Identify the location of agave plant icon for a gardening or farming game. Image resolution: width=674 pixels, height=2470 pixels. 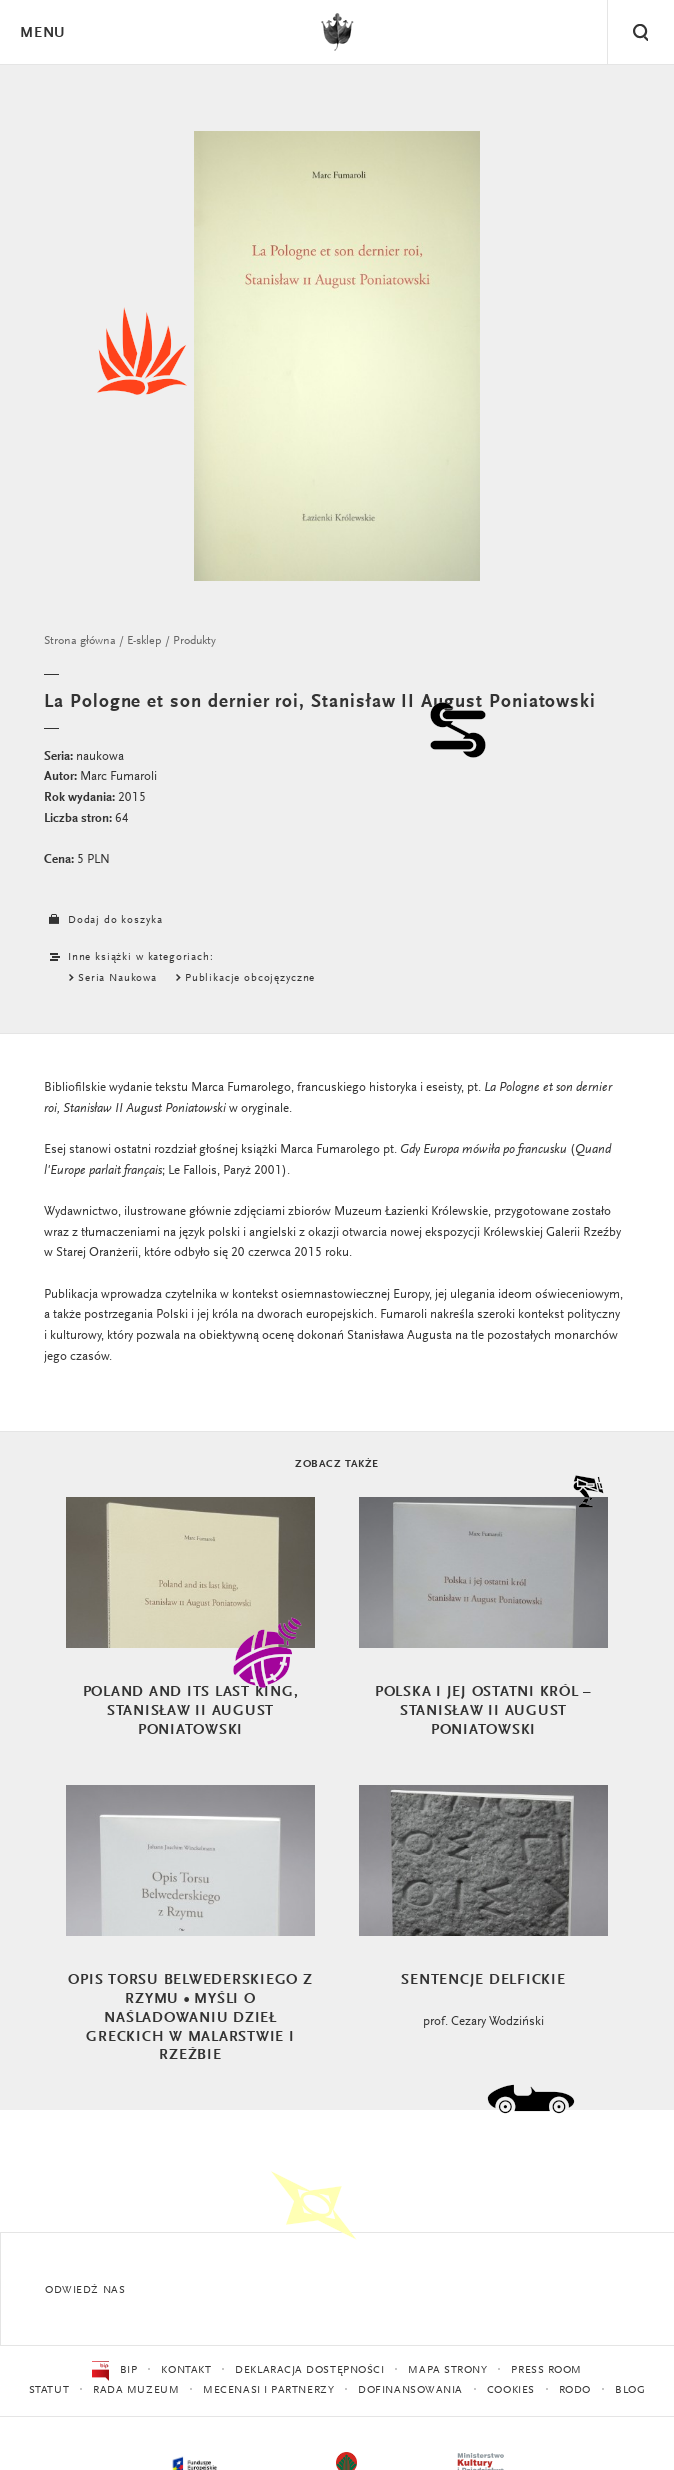
(142, 351).